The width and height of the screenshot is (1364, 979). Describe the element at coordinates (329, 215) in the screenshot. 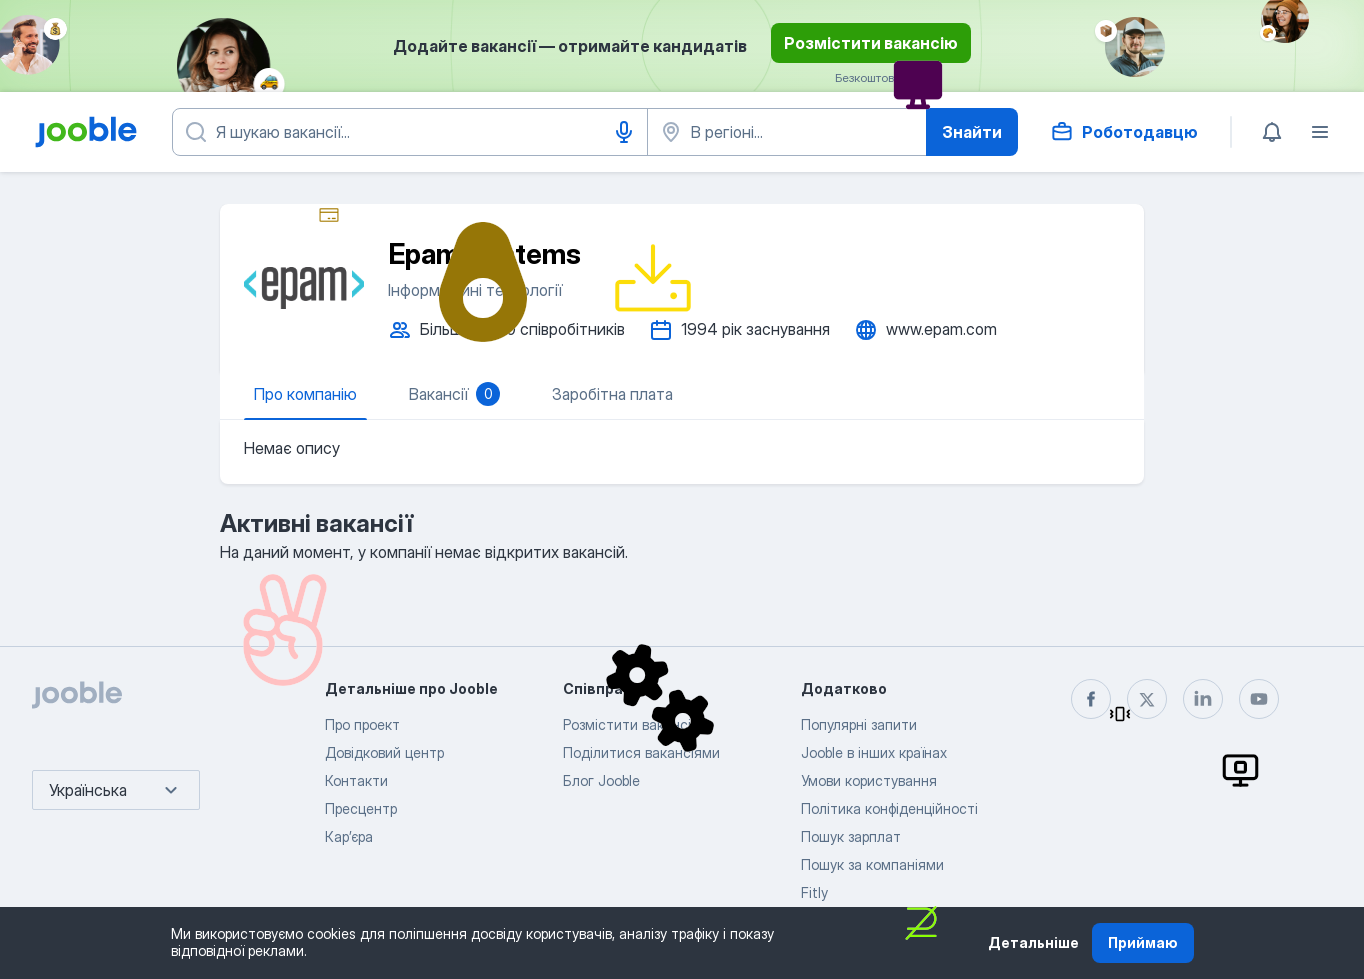

I see `manage payment methods` at that location.